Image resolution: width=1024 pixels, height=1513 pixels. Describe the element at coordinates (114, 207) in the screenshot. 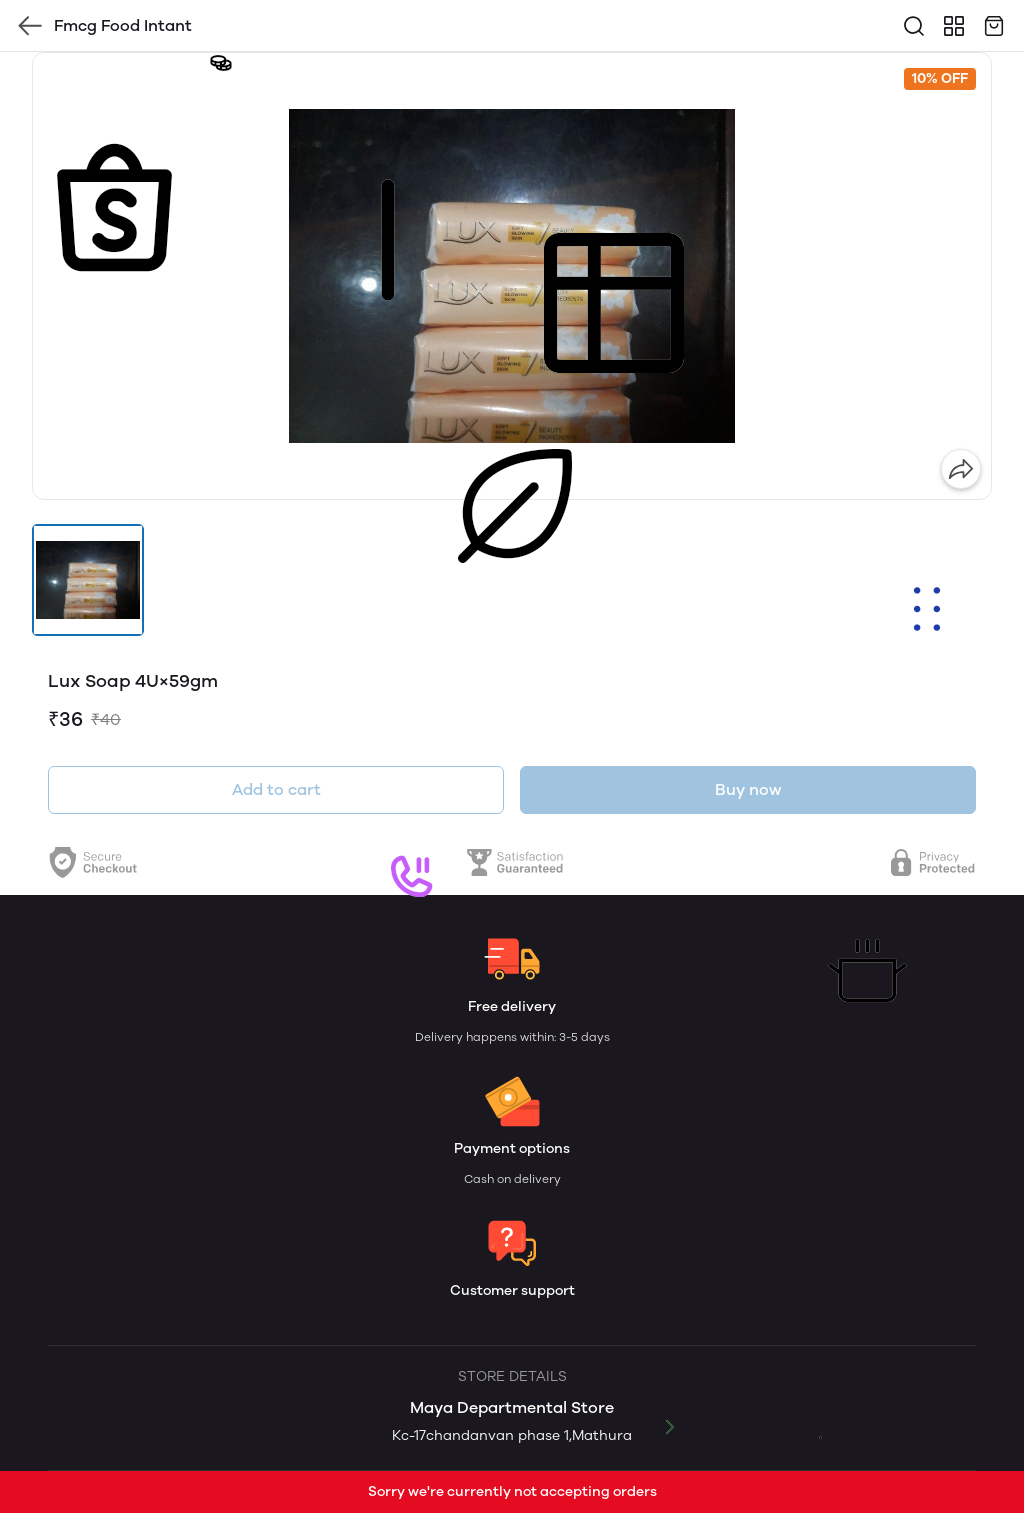

I see `open the Shopee shopping app` at that location.